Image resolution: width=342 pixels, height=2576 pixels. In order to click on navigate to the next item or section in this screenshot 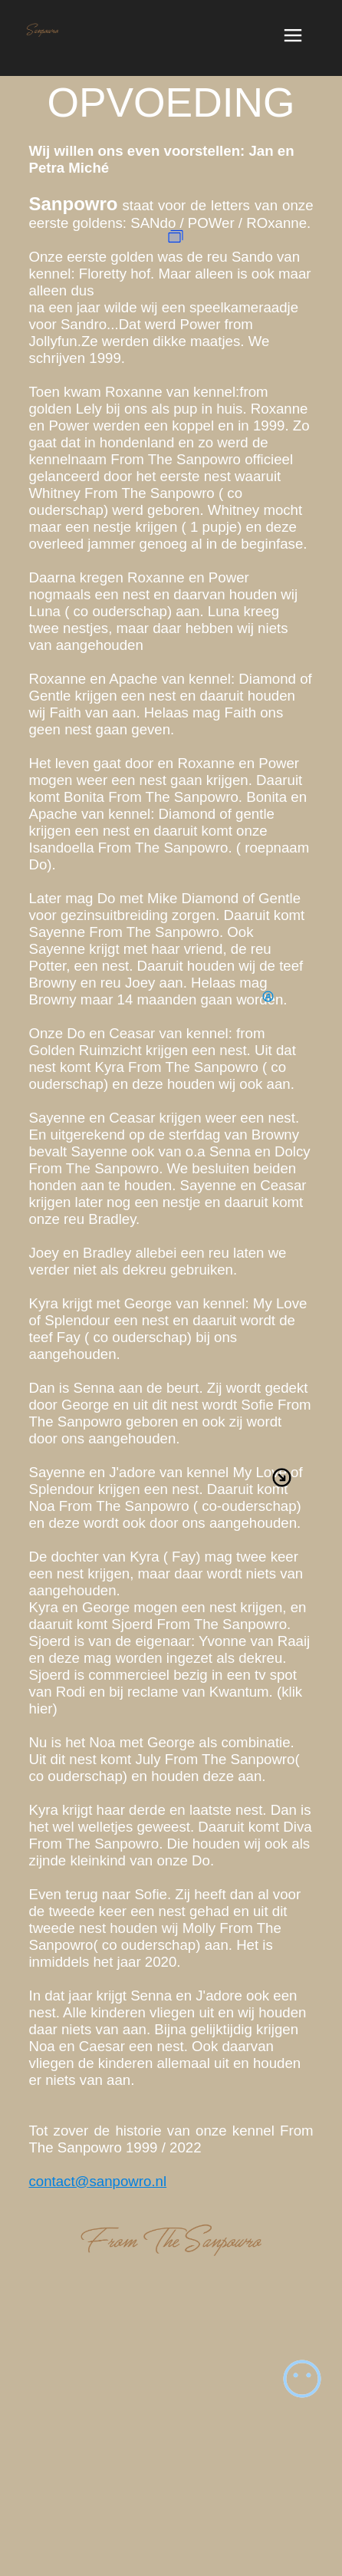, I will do `click(281, 1477)`.